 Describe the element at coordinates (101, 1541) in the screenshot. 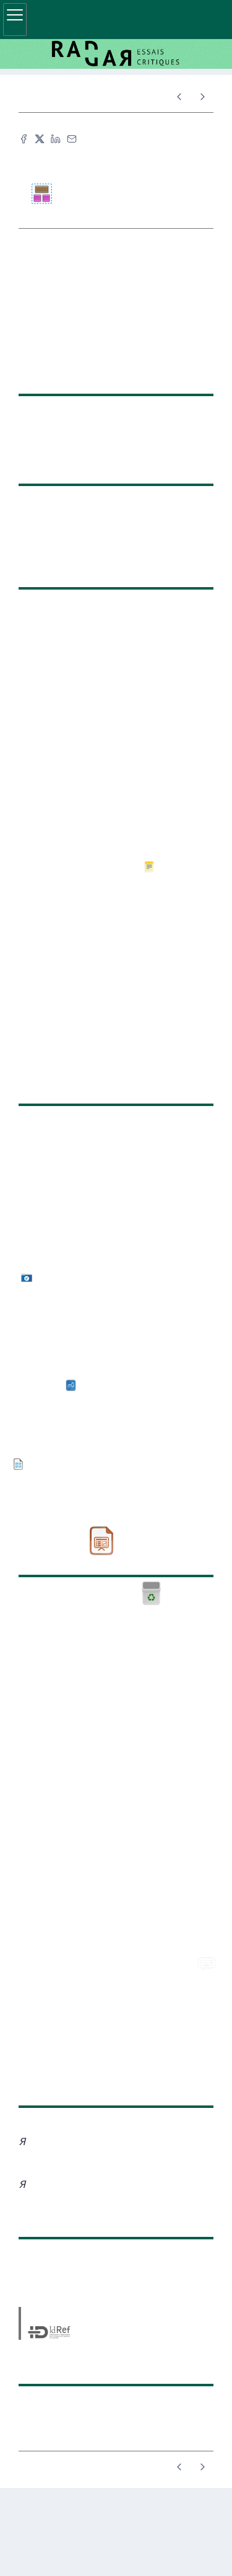

I see `libreoffice impress presentation file` at that location.